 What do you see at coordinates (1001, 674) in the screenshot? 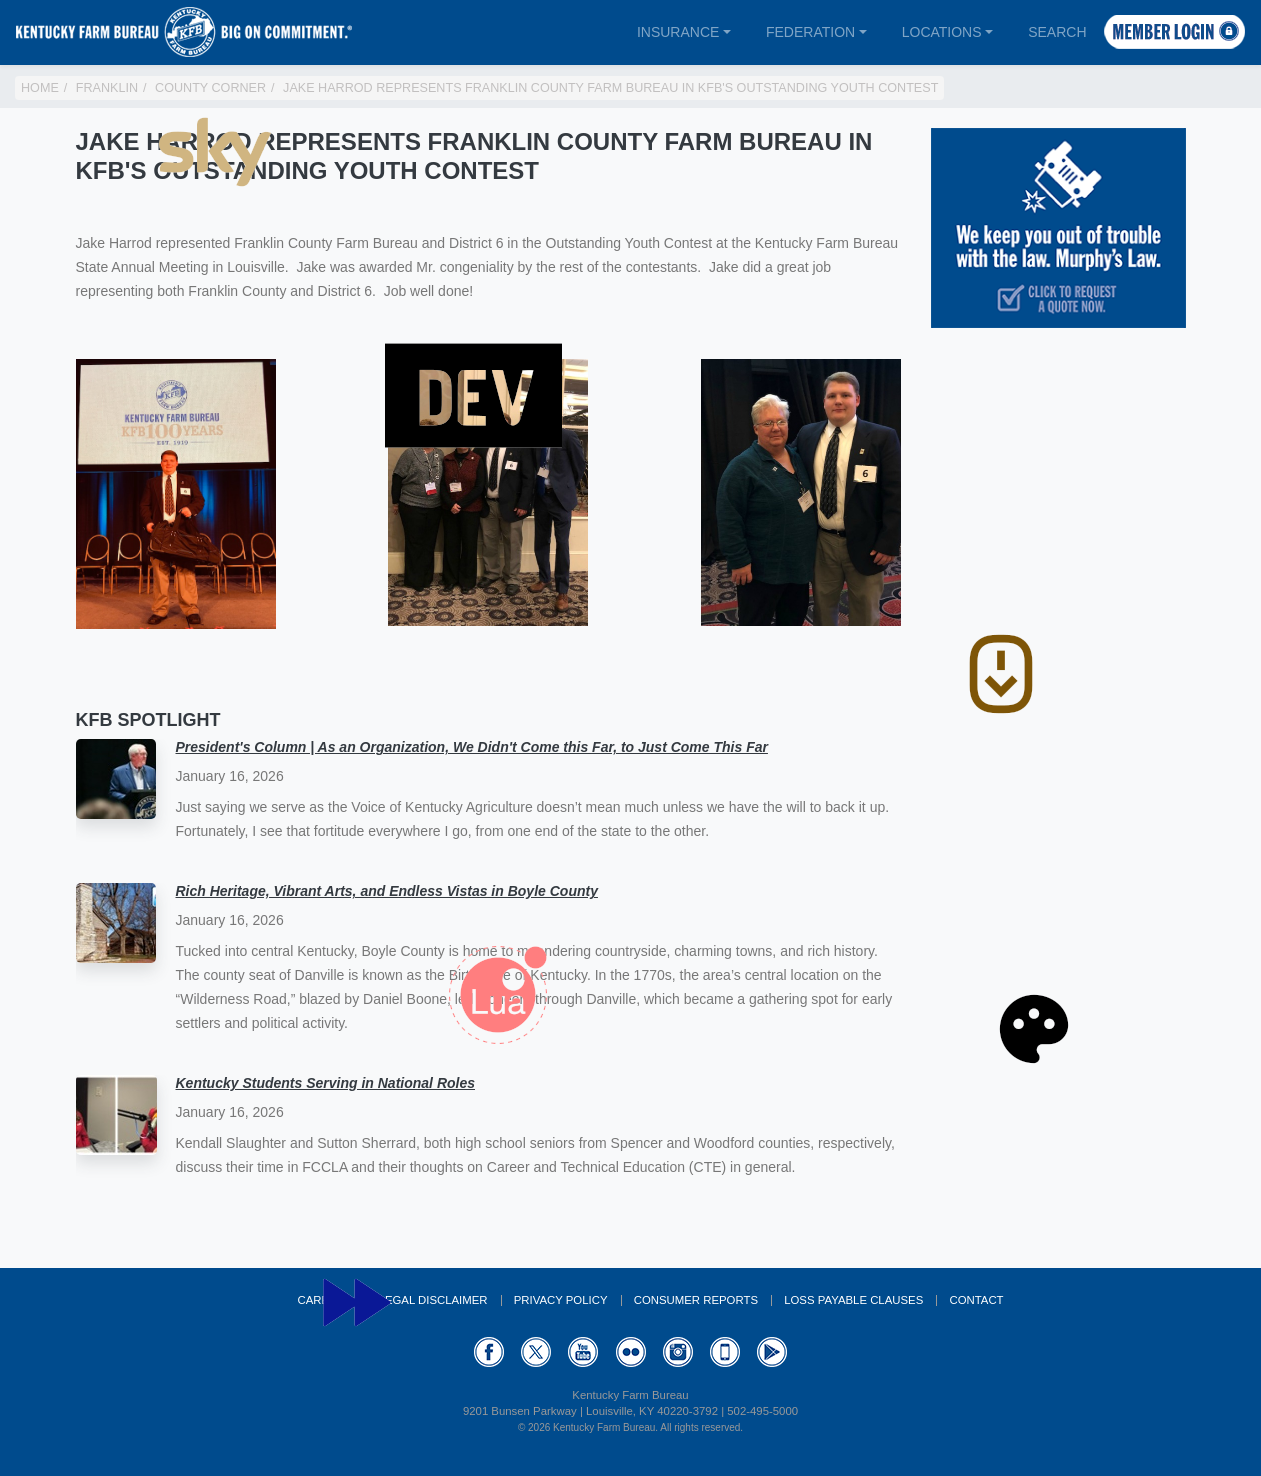
I see `scroll to bottom of page` at bounding box center [1001, 674].